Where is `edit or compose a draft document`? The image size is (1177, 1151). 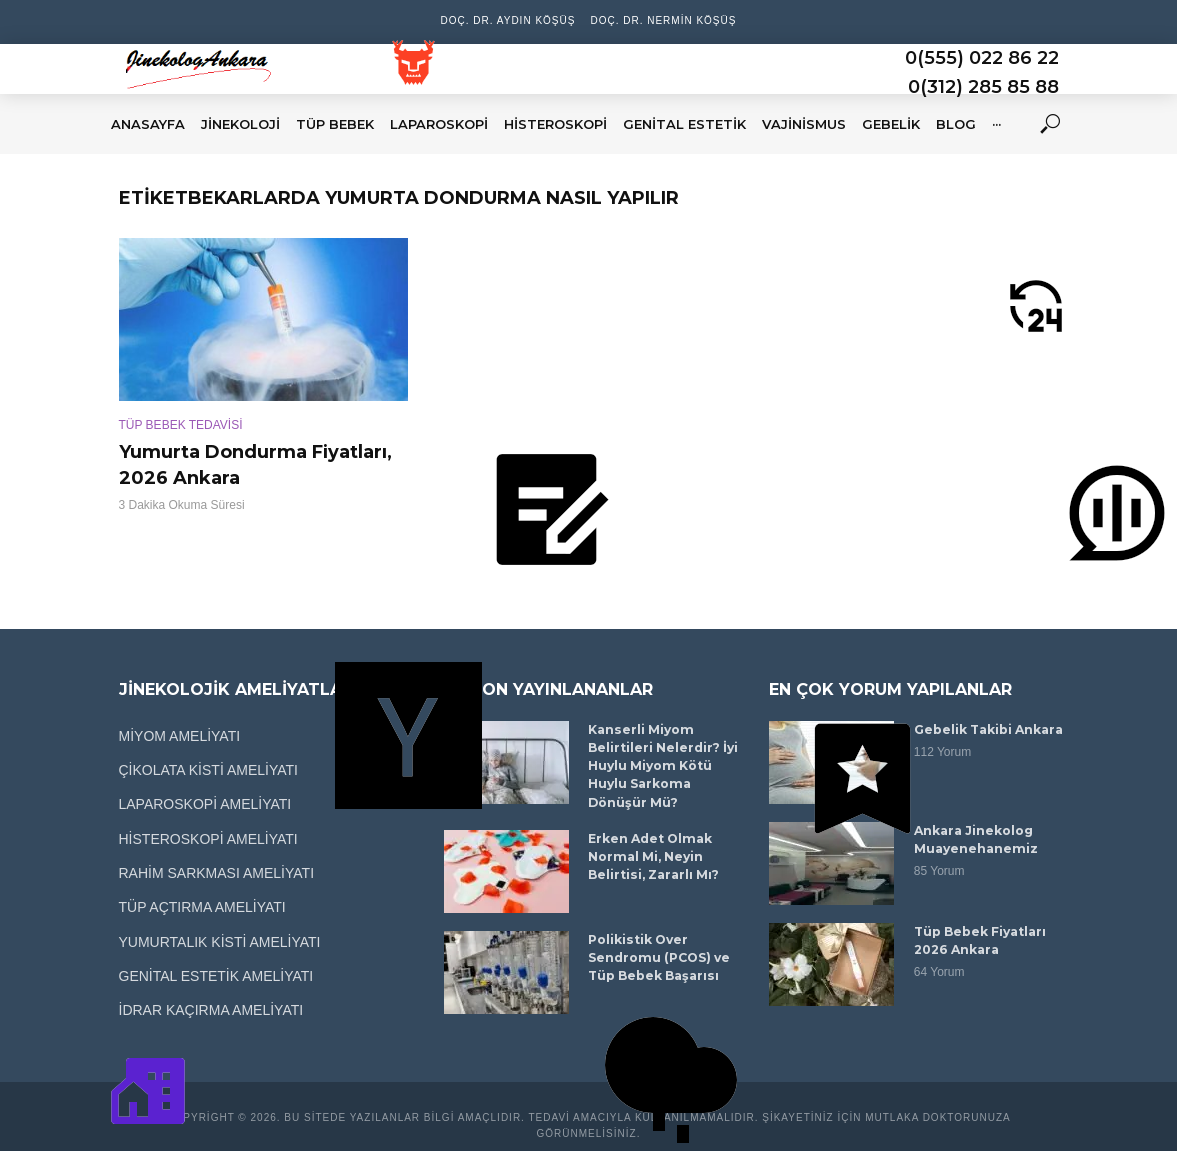 edit or compose a draft document is located at coordinates (546, 509).